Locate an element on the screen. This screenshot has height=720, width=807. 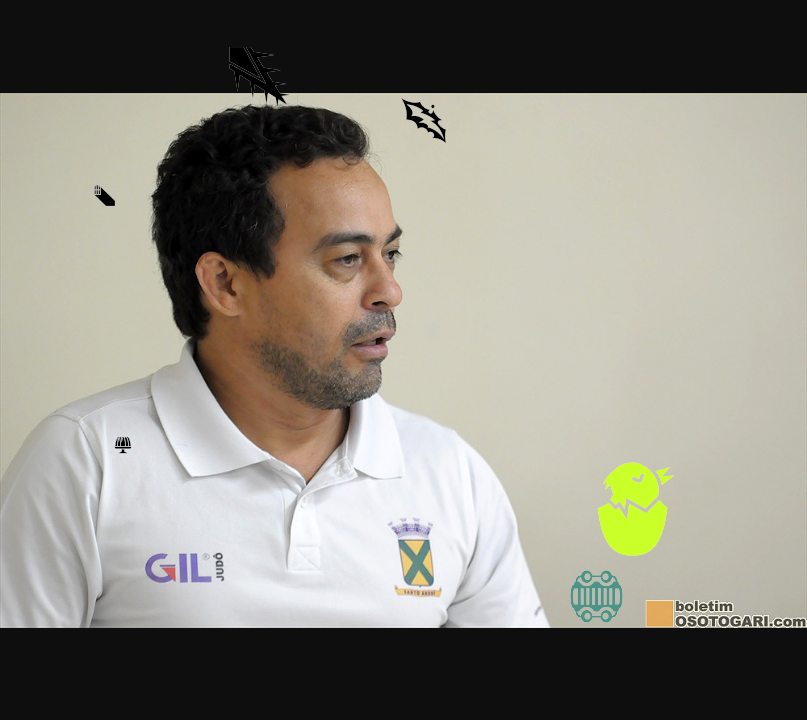
indicates damage or injury status in a game is located at coordinates (423, 120).